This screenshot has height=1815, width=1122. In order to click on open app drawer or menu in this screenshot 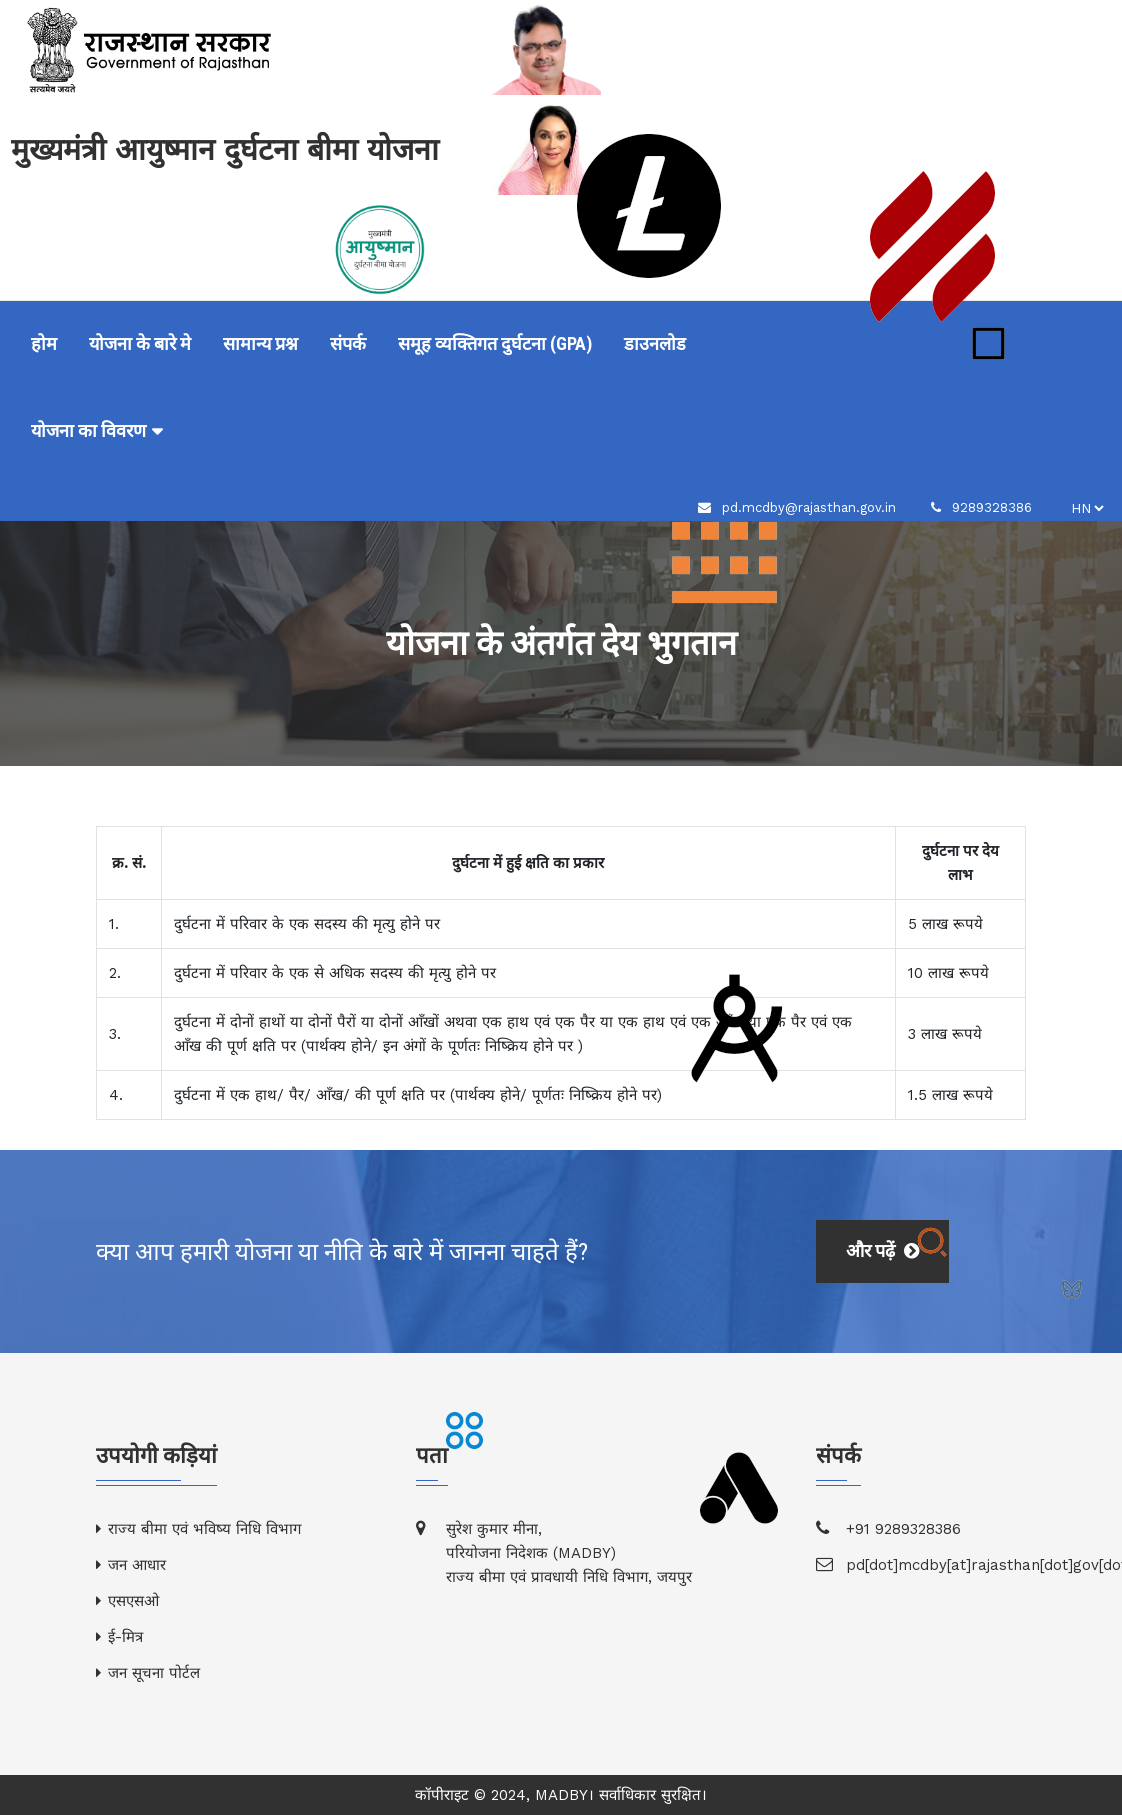, I will do `click(464, 1430)`.